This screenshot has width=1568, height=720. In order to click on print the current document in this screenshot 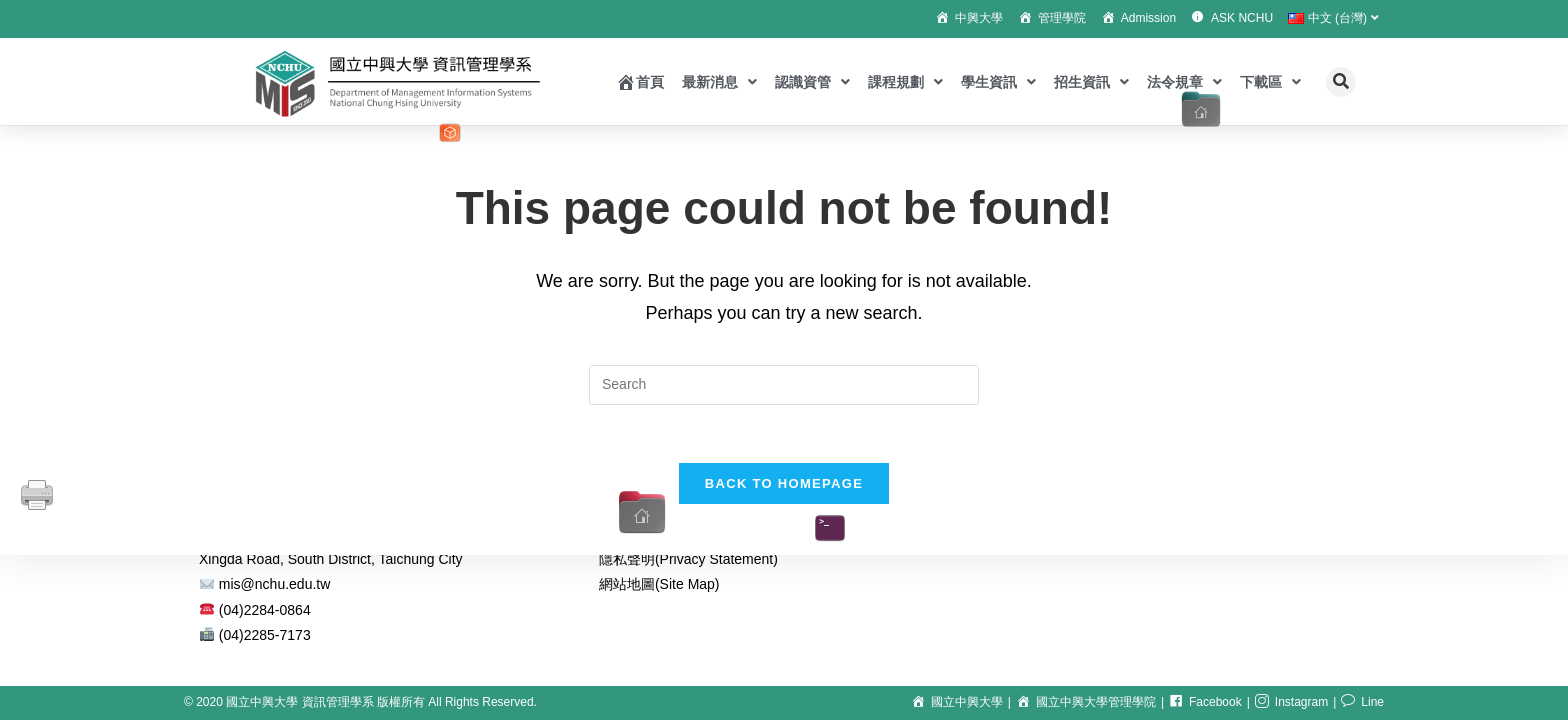, I will do `click(37, 495)`.